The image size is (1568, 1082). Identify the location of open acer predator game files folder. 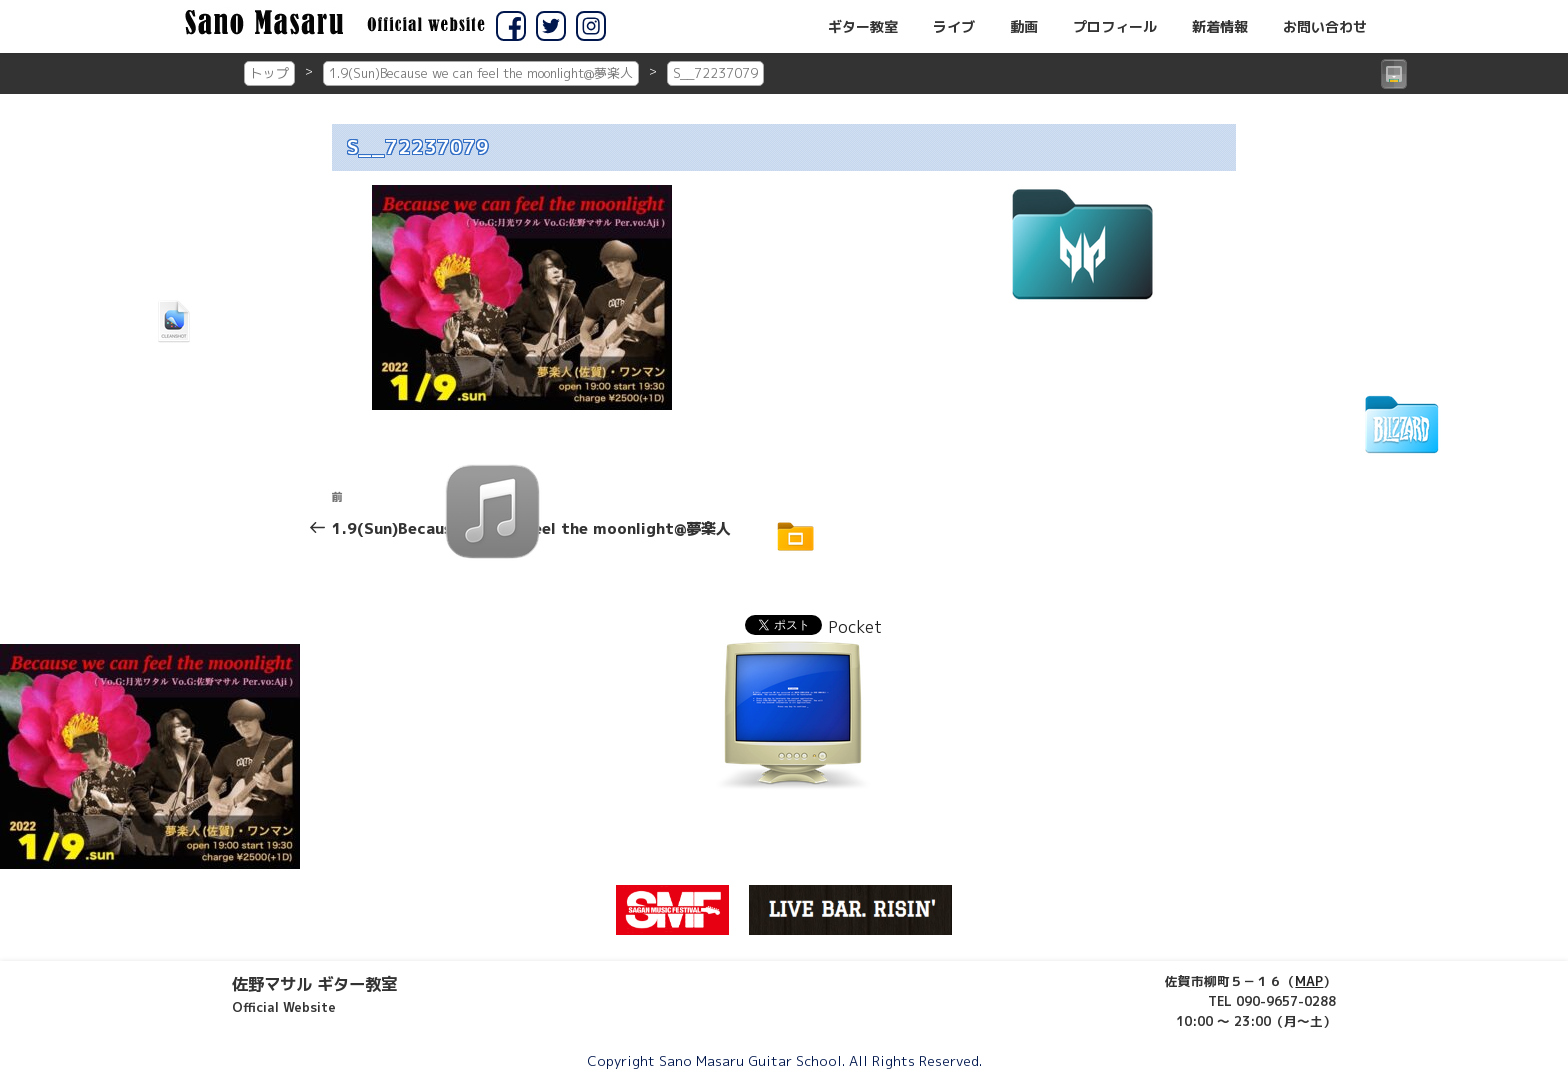
(1082, 248).